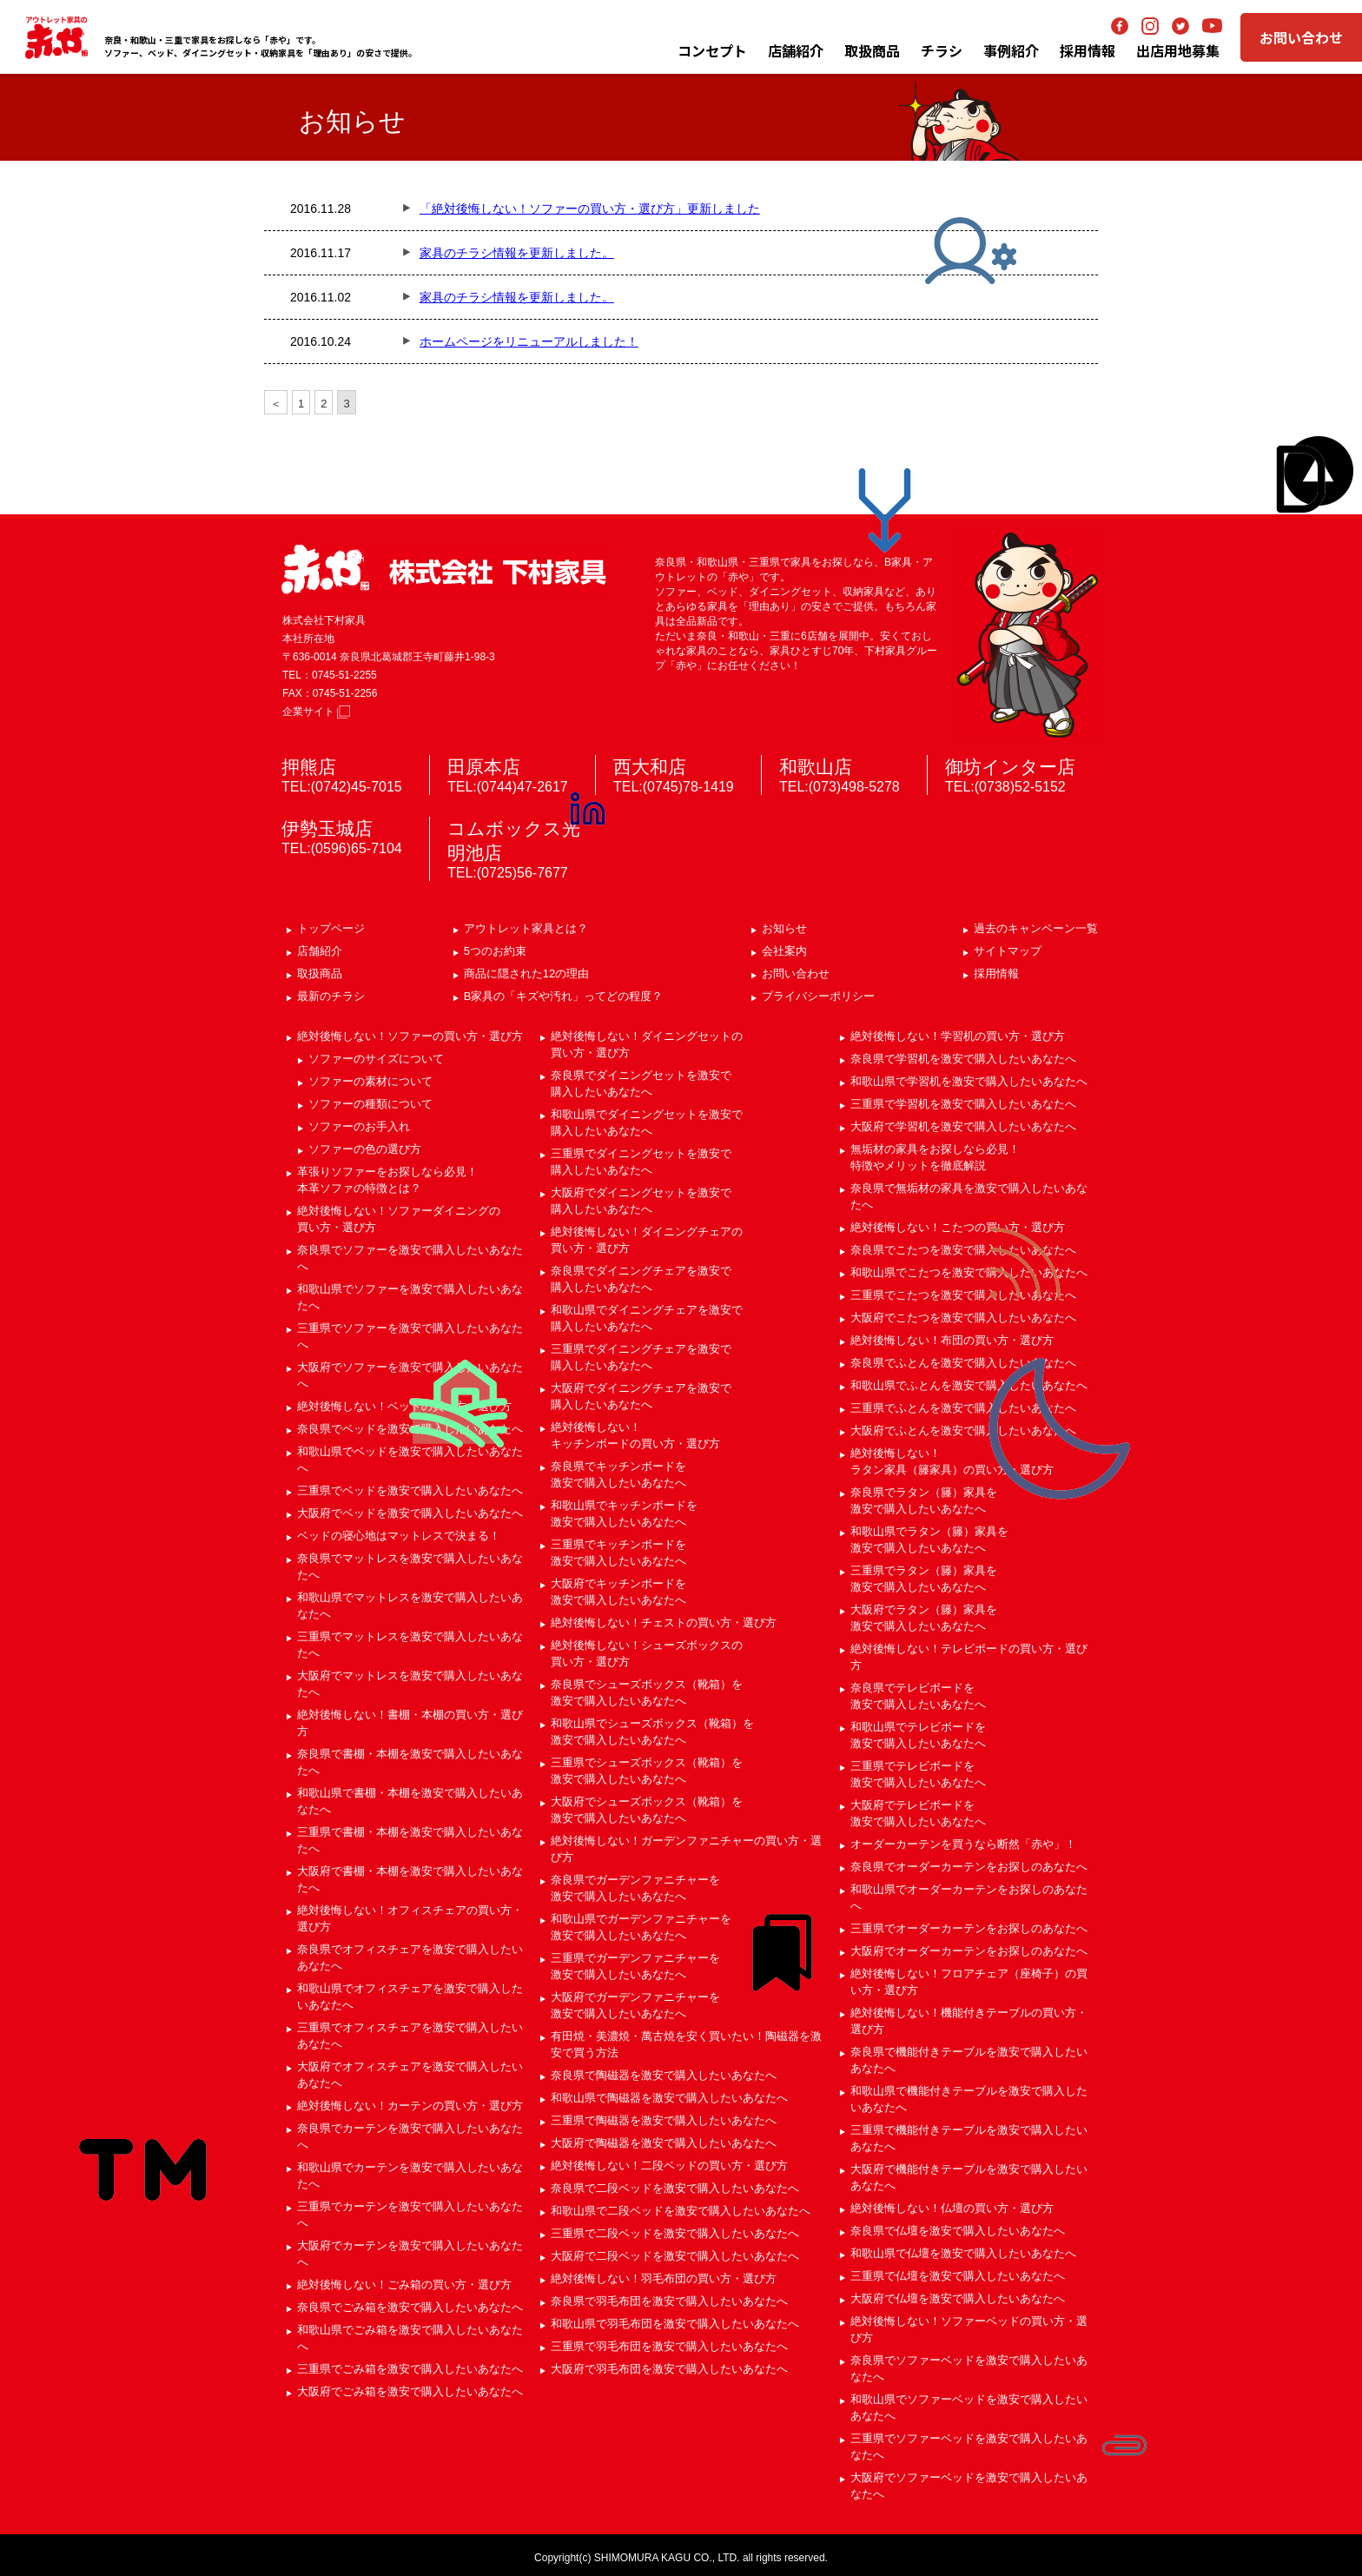  I want to click on access farm or agricultural settings, so click(458, 1405).